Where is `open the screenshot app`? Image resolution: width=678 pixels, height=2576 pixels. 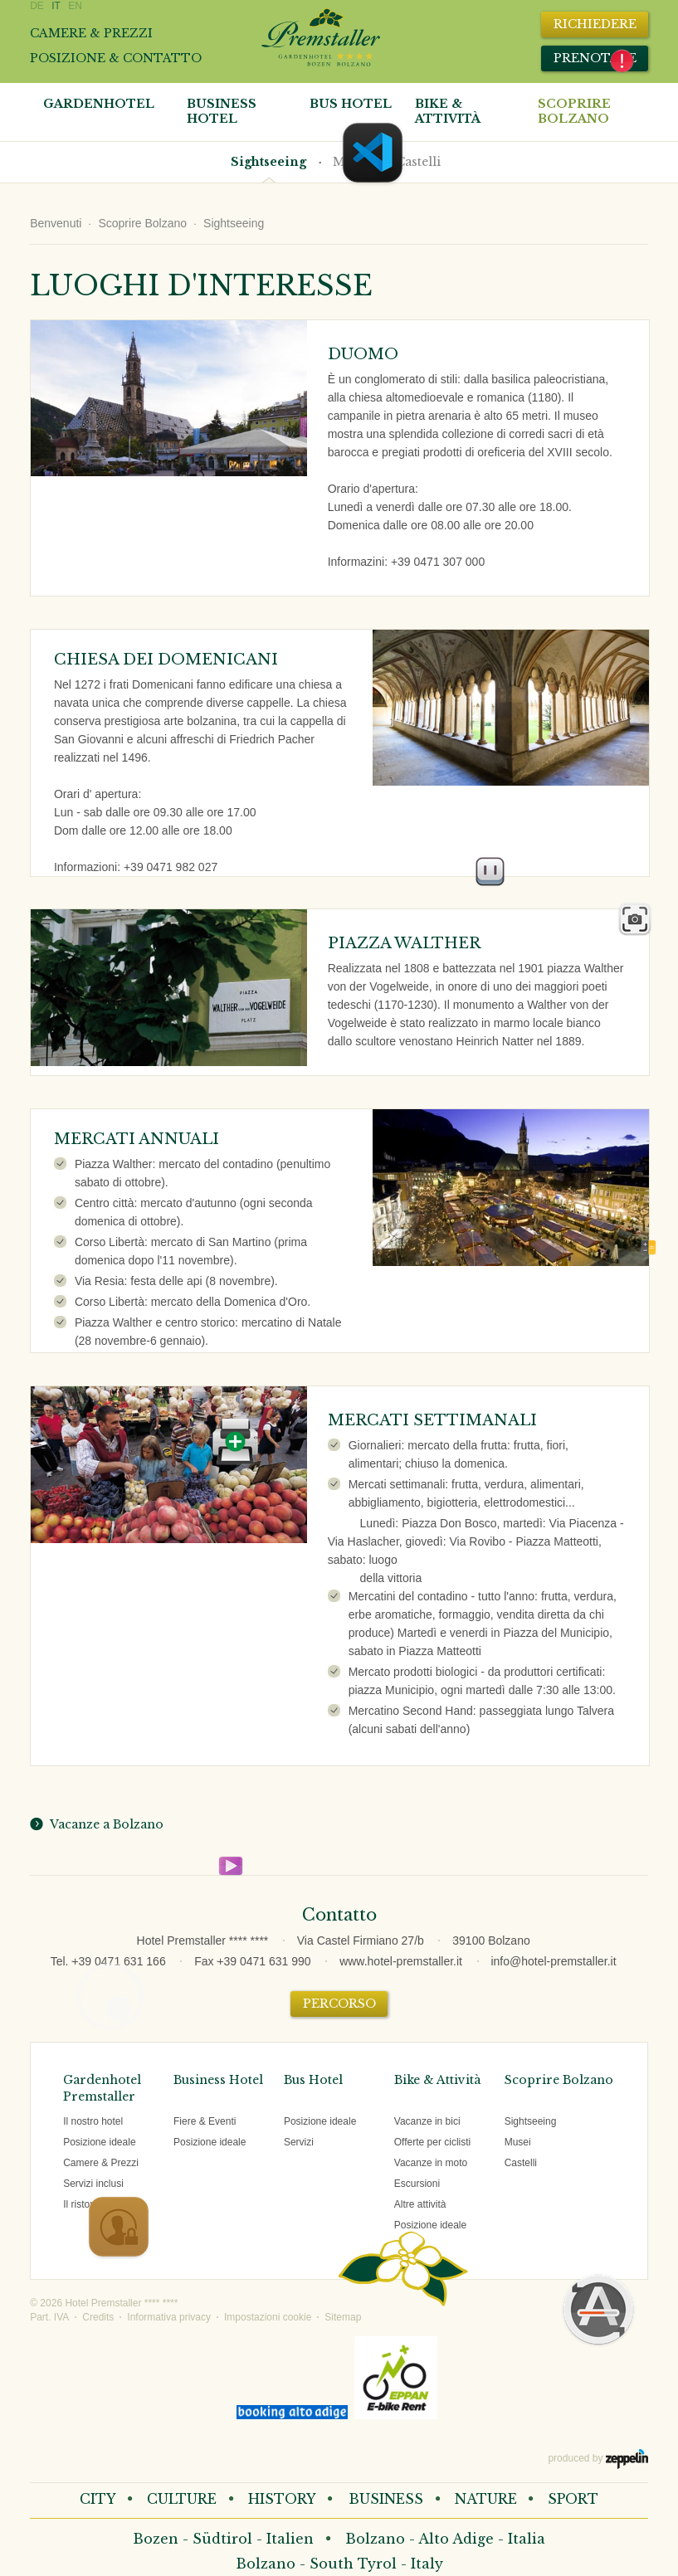
open the screenshot app is located at coordinates (635, 919).